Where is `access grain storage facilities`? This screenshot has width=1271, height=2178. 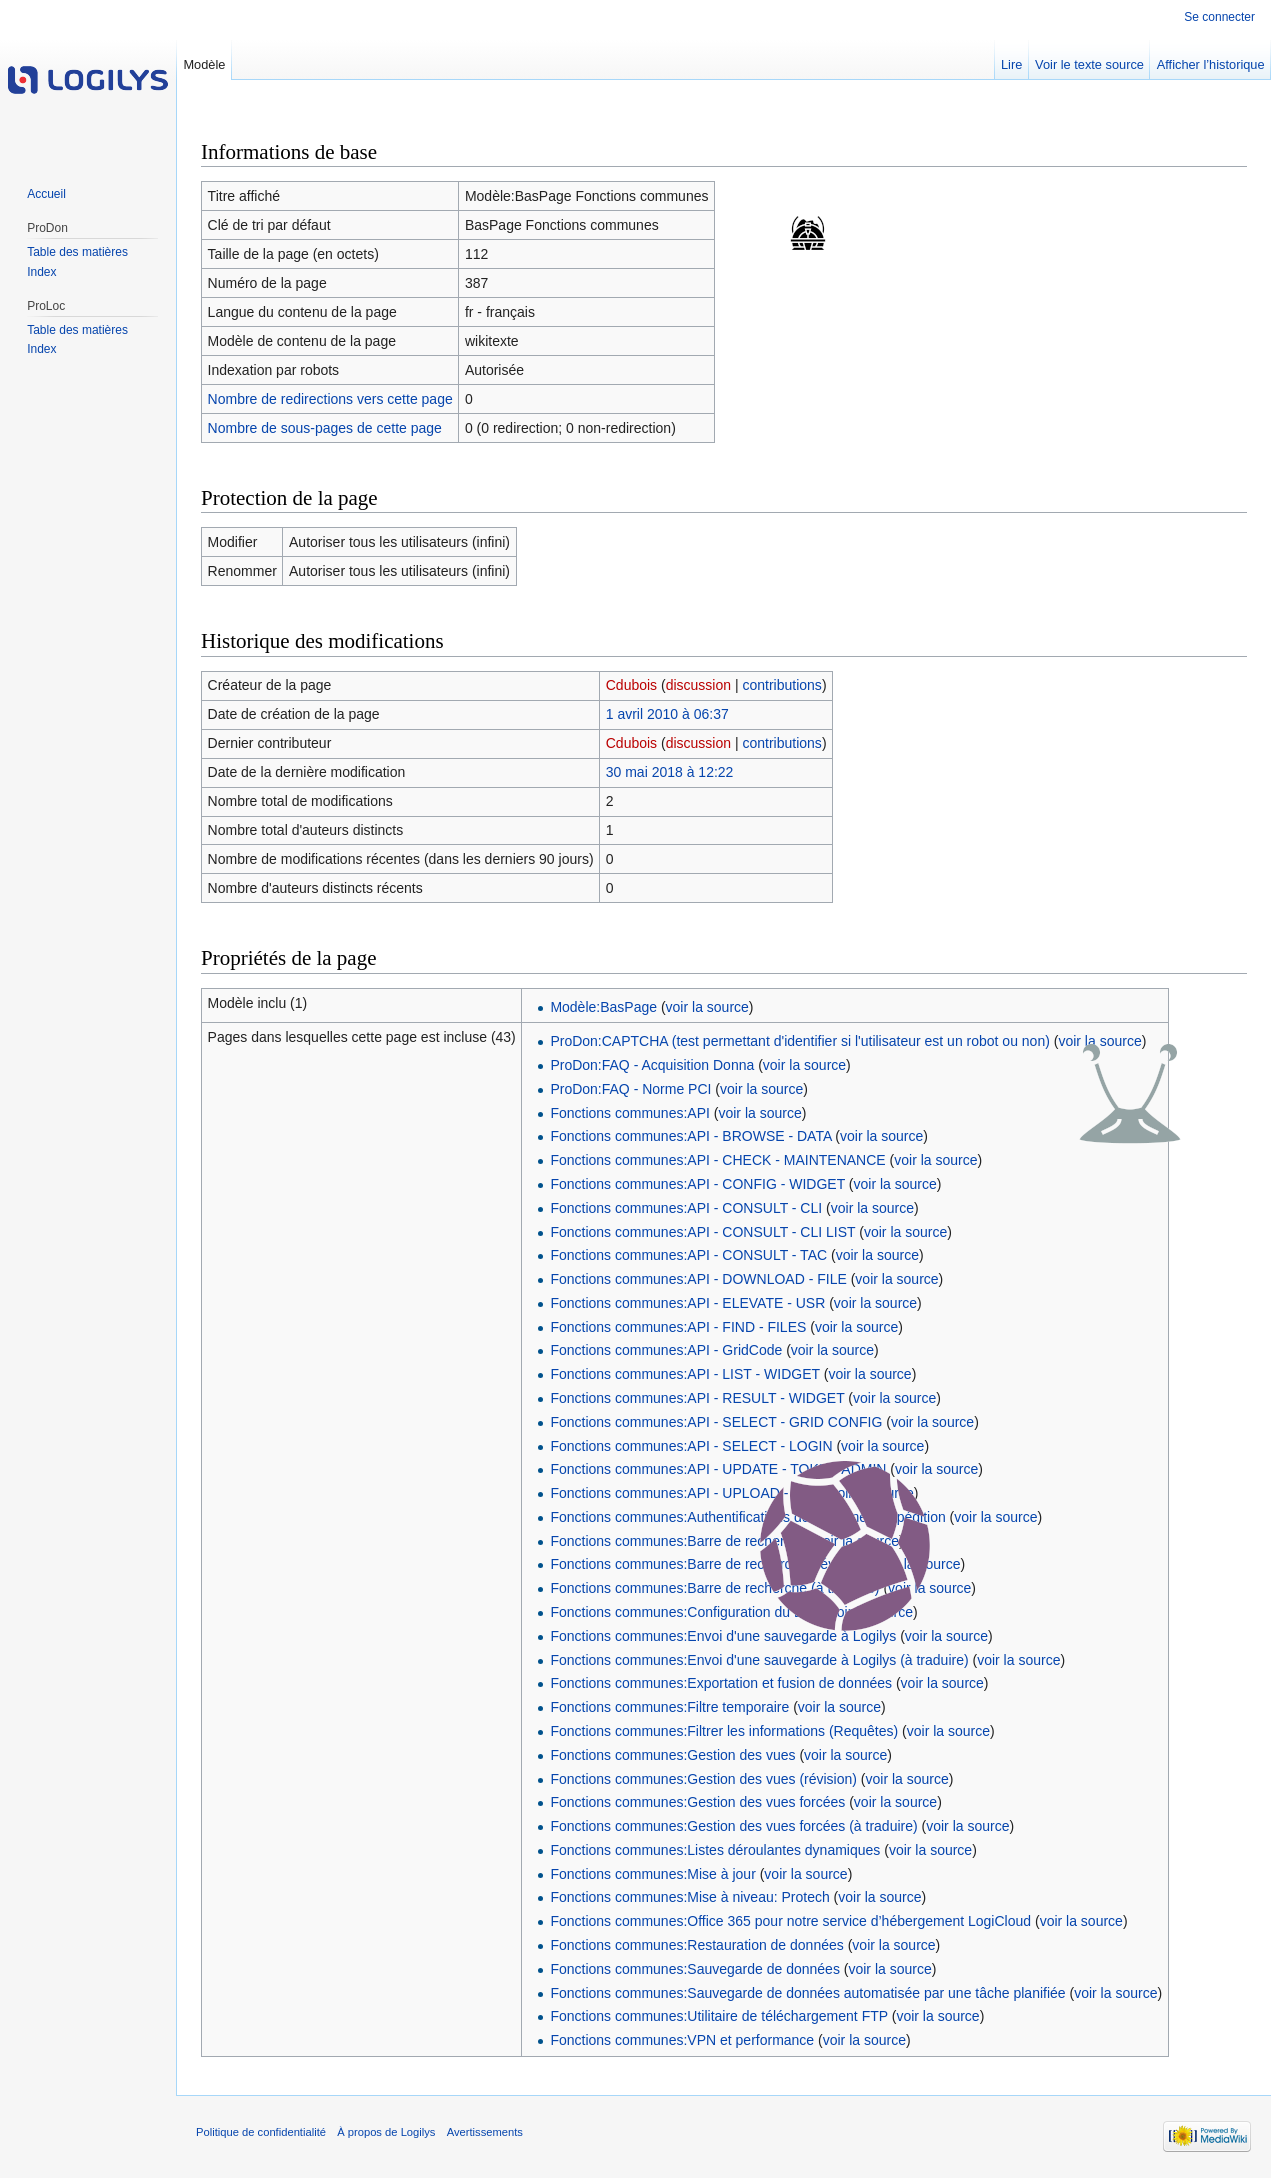
access grain storage facilities is located at coordinates (808, 233).